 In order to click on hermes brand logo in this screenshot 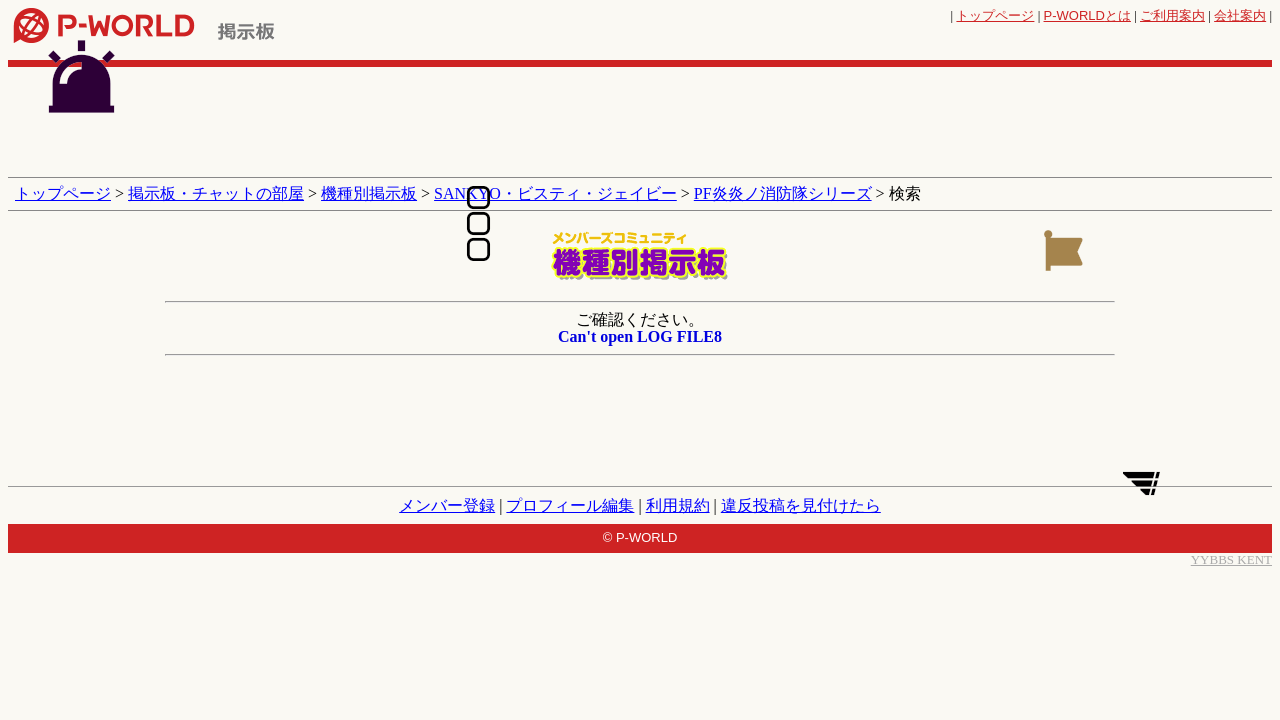, I will do `click(1141, 483)`.